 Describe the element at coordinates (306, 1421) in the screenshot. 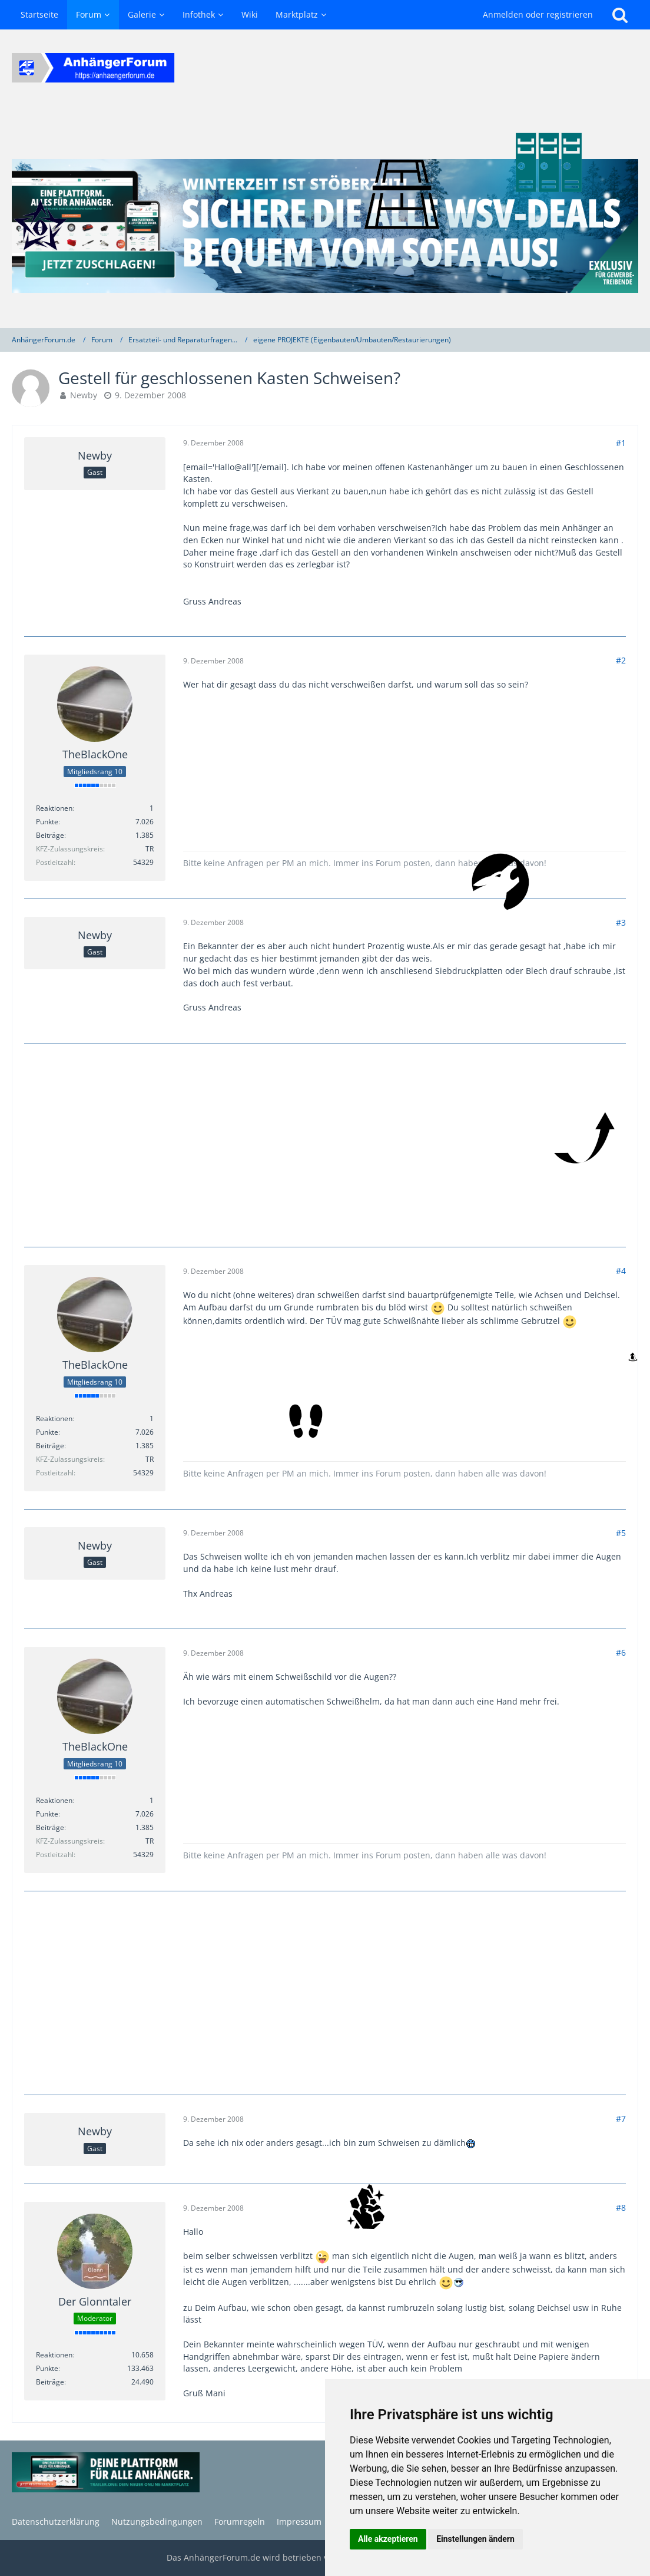

I see `view walking directions or route history` at that location.